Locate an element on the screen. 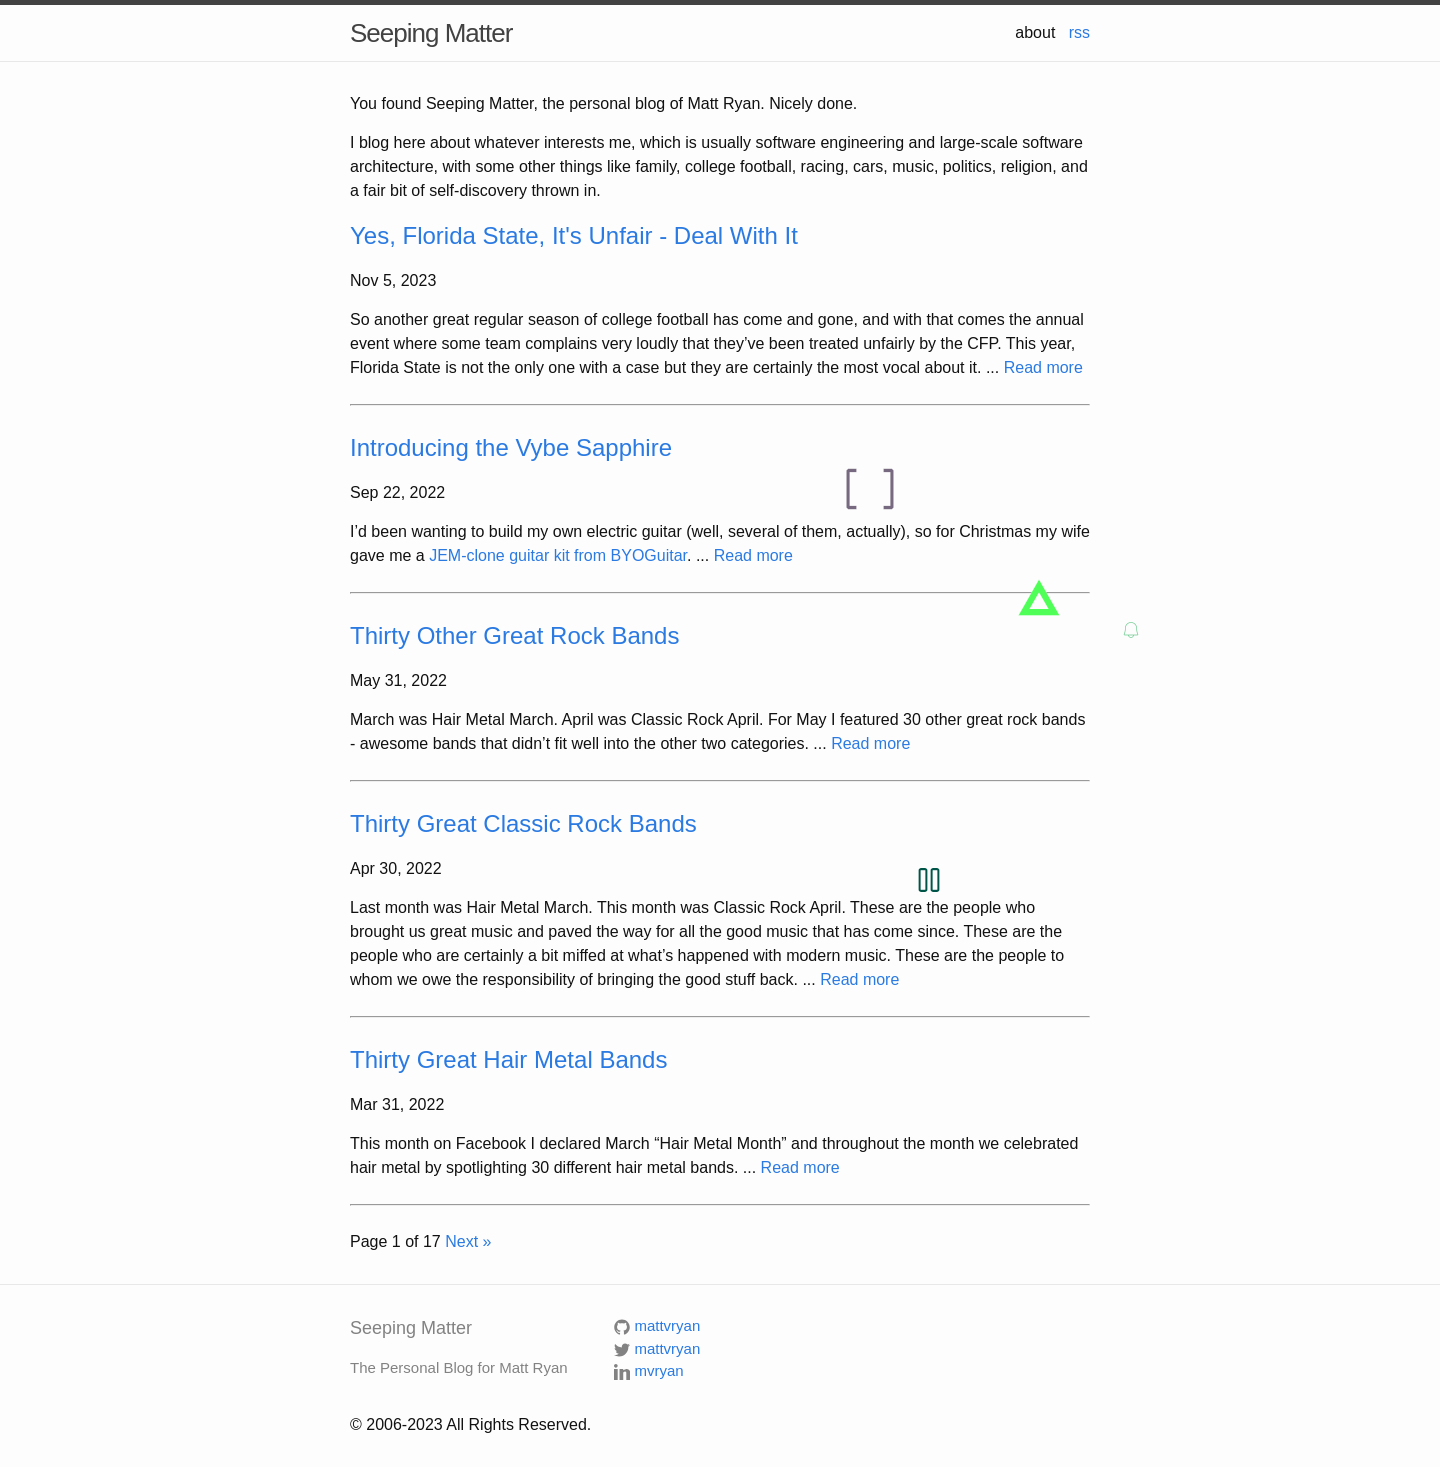 This screenshot has width=1440, height=1467. unverified function breakpoint in debug mode is located at coordinates (1039, 600).